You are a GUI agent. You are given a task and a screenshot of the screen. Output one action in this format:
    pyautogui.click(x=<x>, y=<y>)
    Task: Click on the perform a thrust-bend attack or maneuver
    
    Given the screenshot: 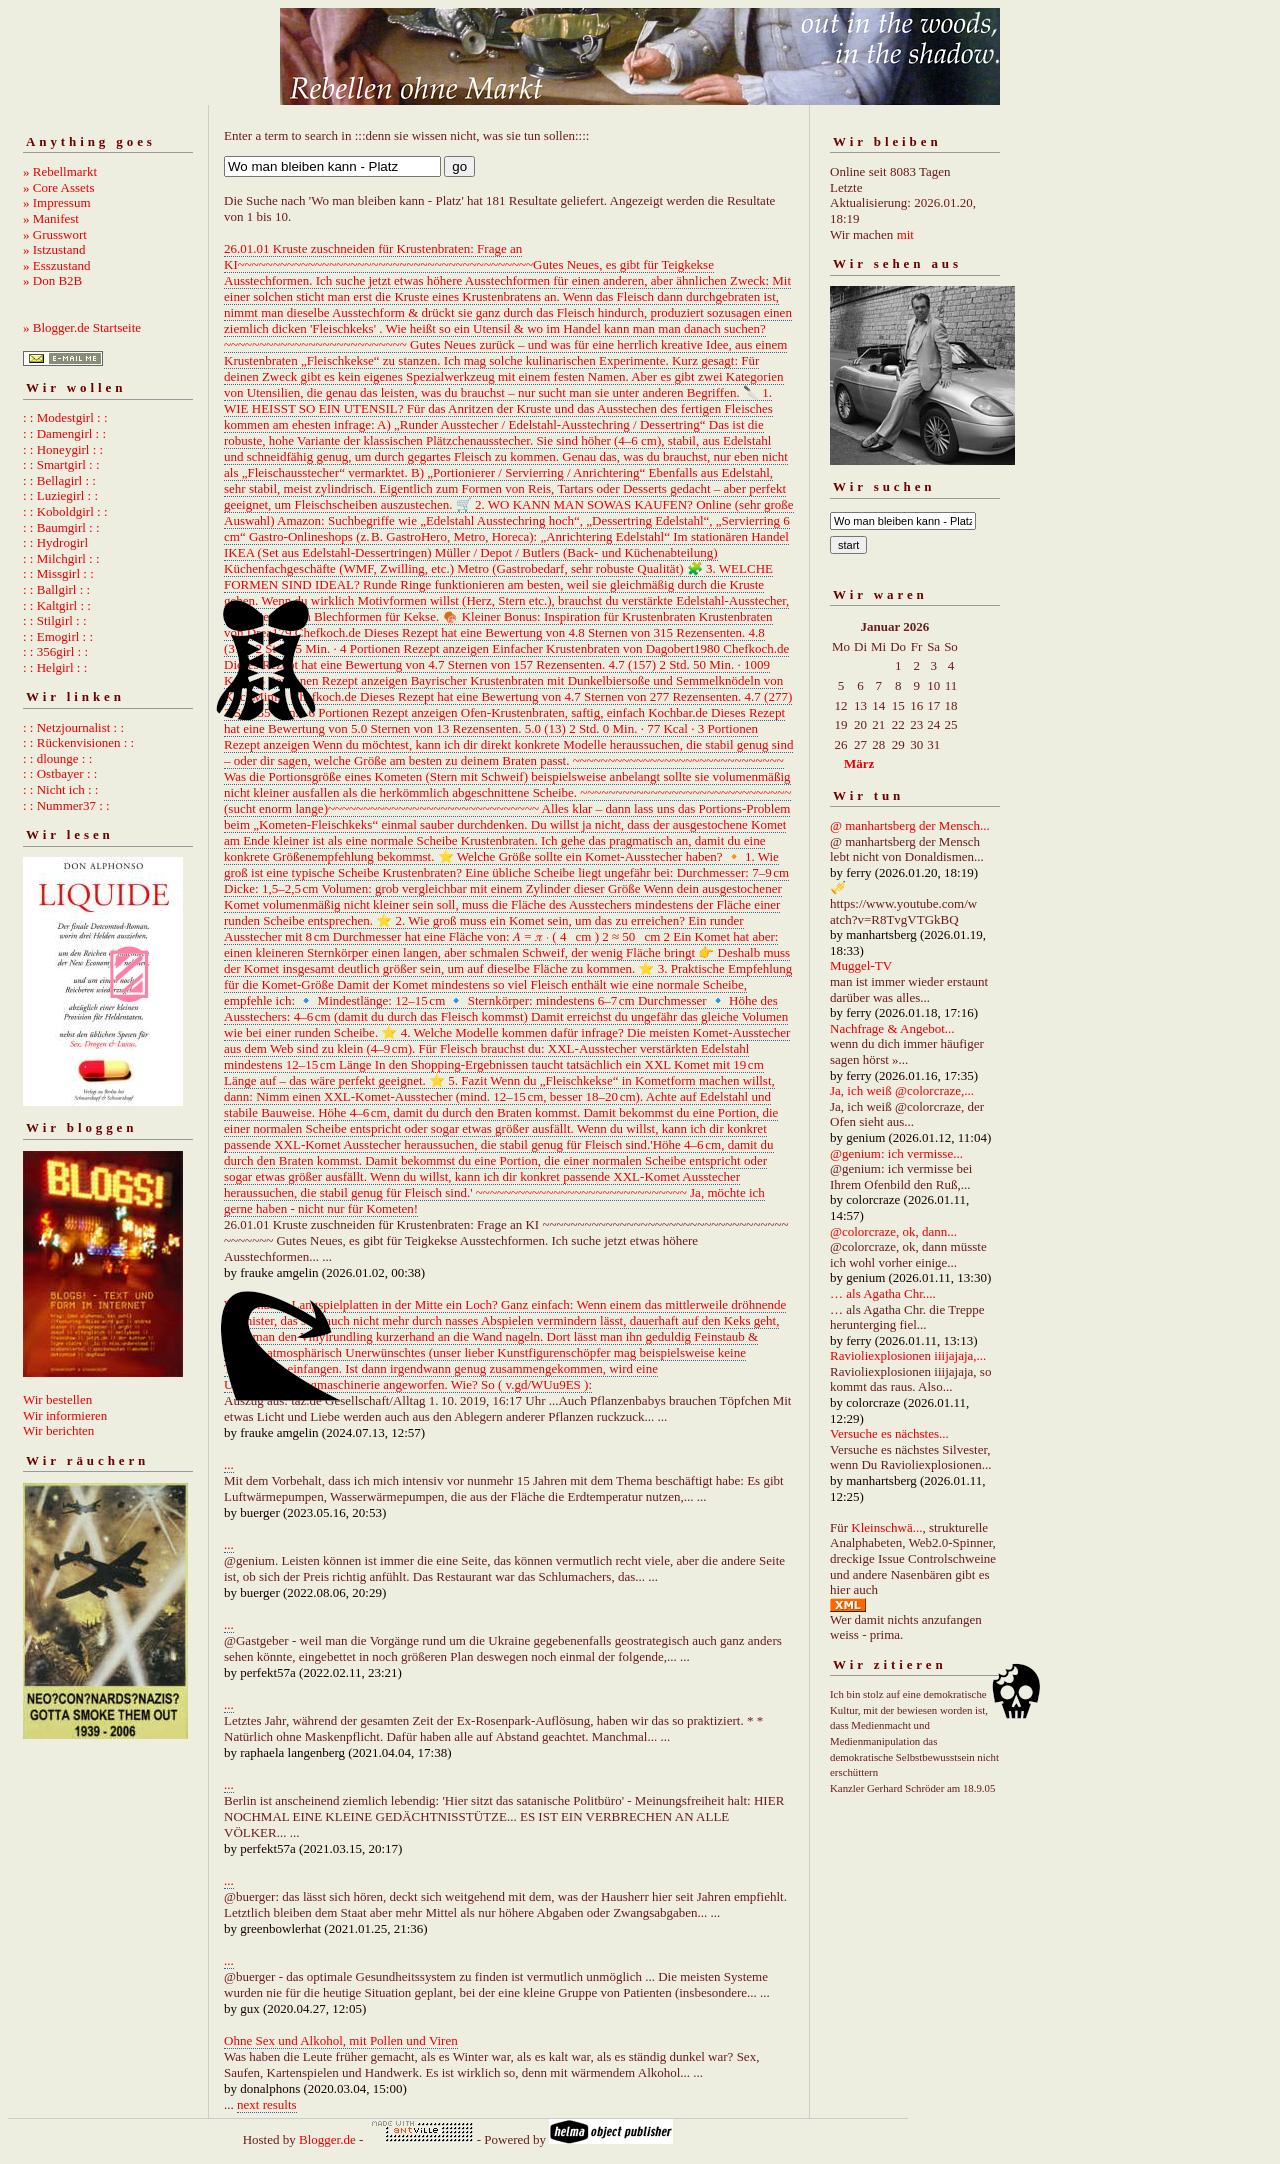 What is the action you would take?
    pyautogui.click(x=281, y=1342)
    